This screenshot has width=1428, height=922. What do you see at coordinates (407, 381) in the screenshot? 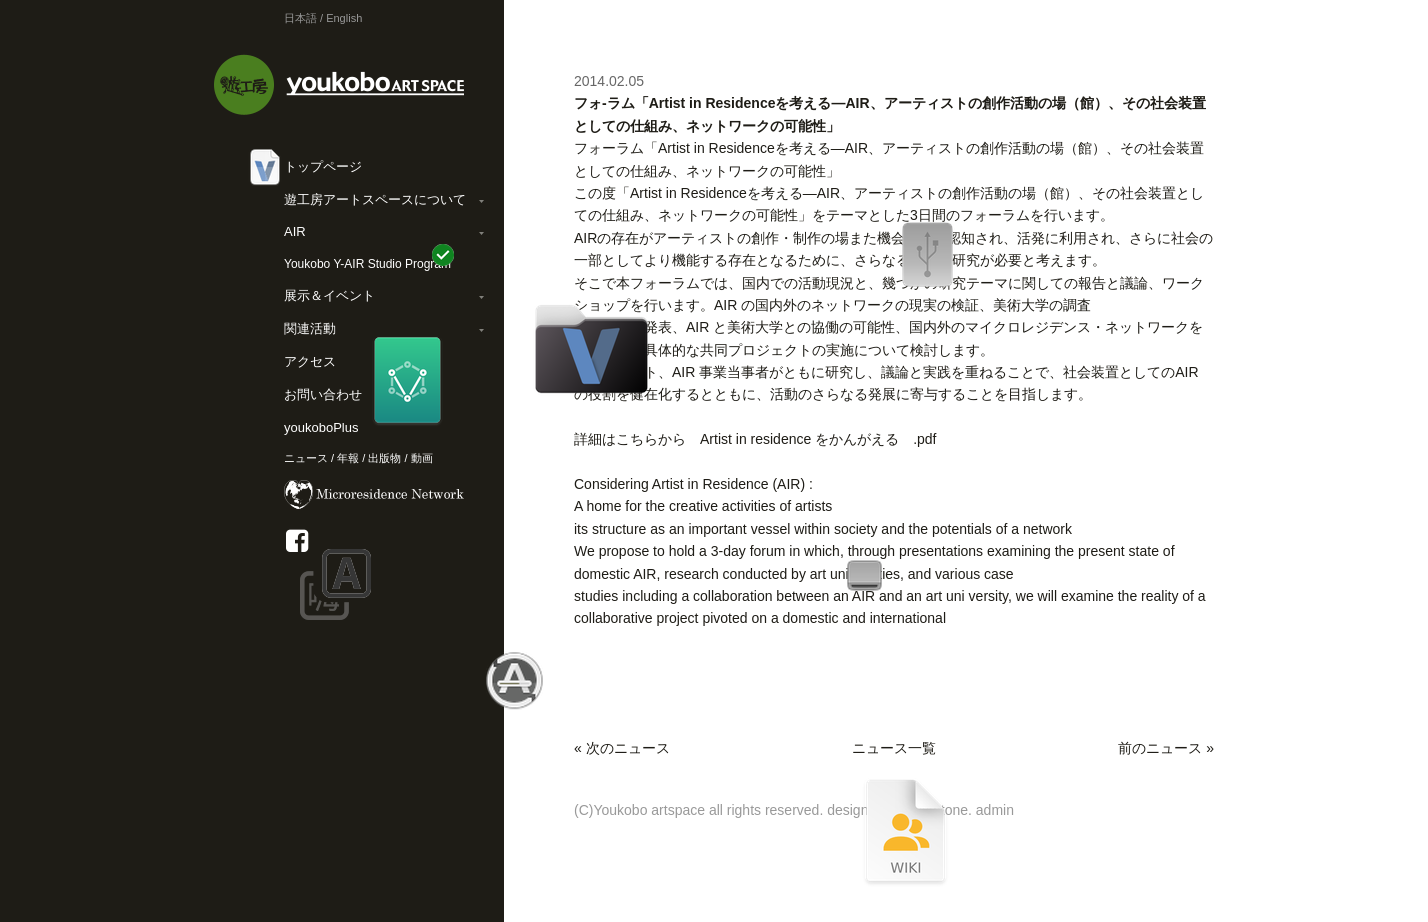
I see `vector graphics template file` at bounding box center [407, 381].